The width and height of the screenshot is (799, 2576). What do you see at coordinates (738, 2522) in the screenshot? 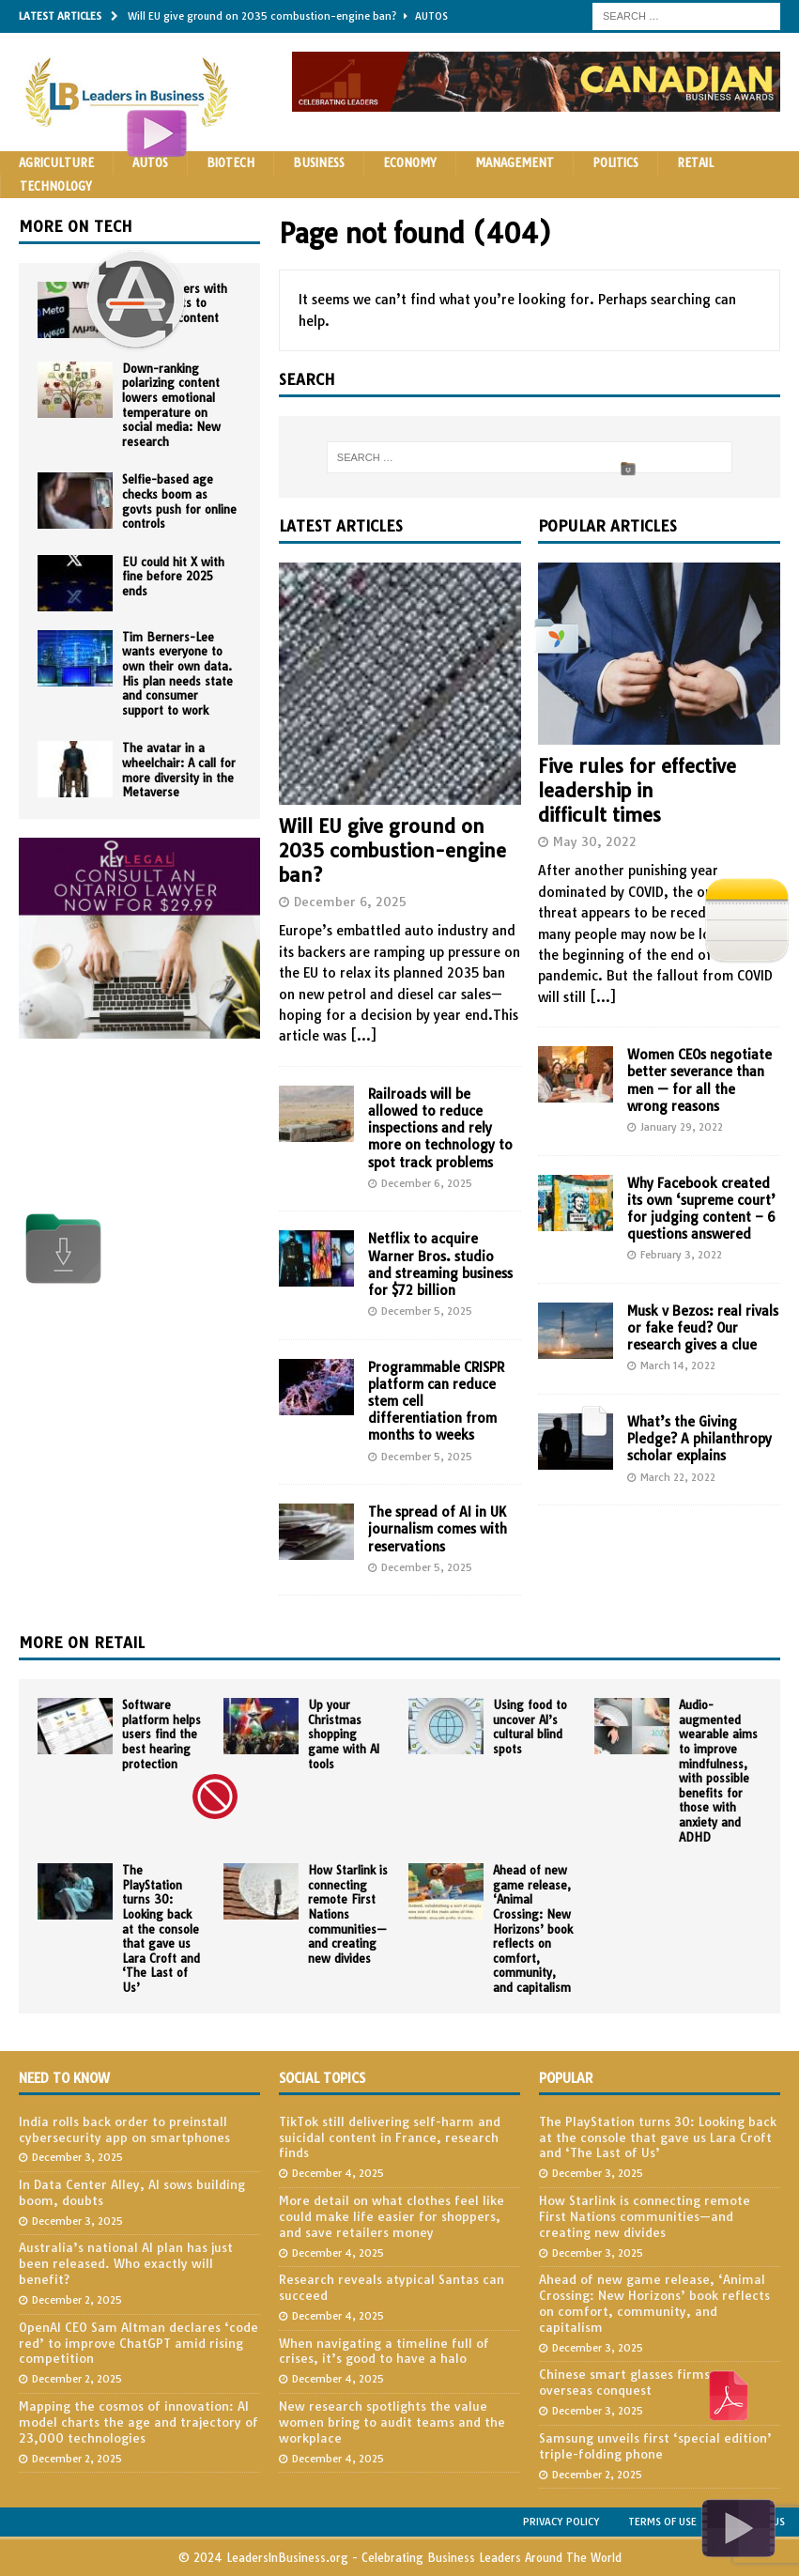
I see `a video file type indicator` at bounding box center [738, 2522].